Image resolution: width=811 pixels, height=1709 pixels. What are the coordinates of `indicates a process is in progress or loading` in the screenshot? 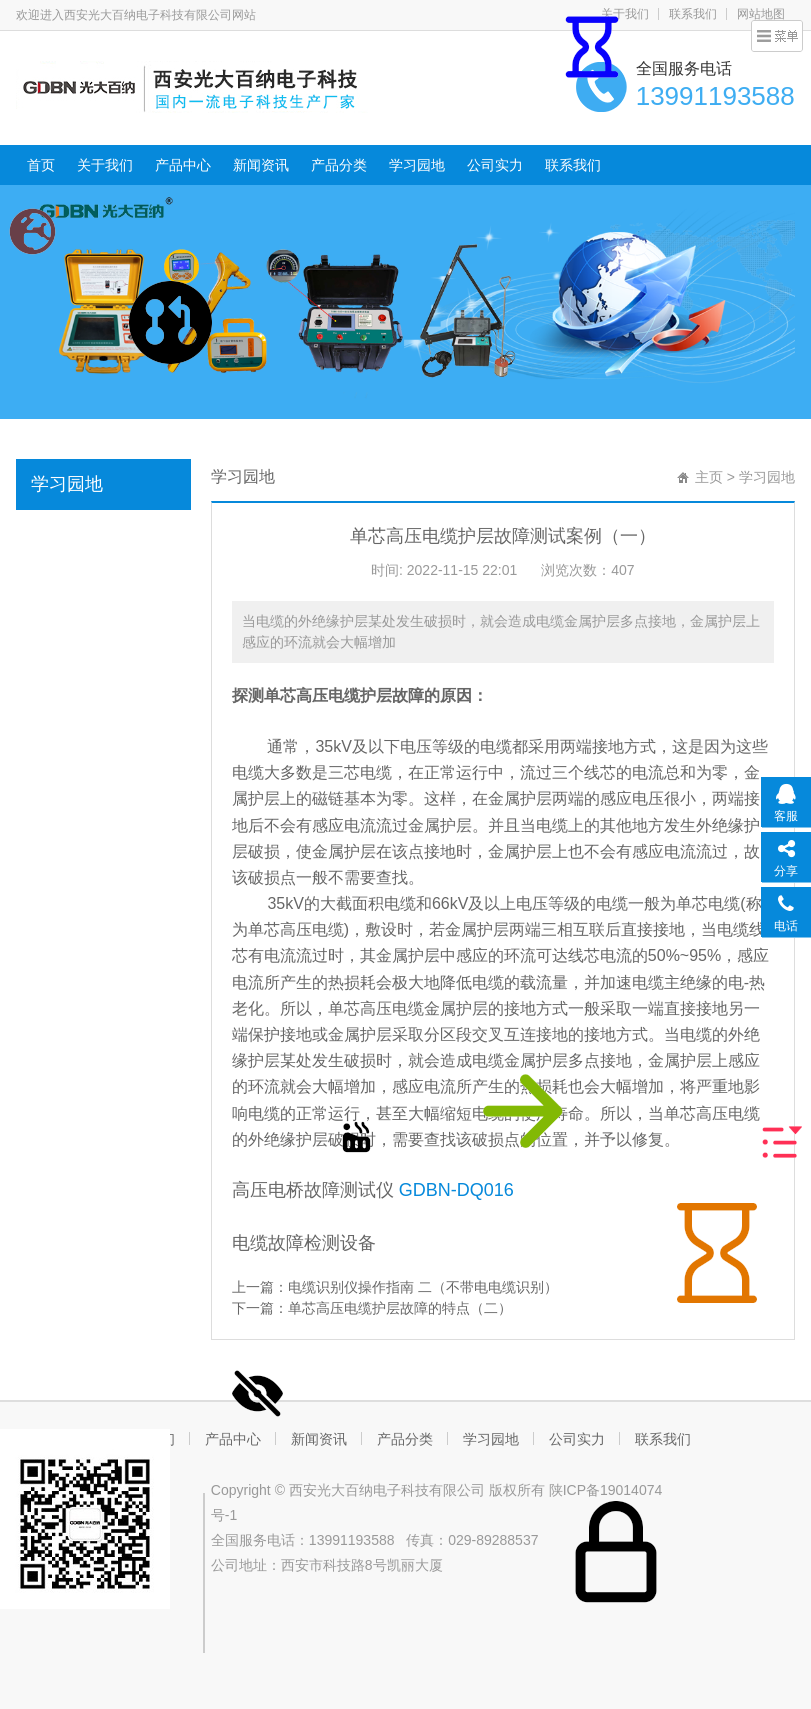 It's located at (717, 1253).